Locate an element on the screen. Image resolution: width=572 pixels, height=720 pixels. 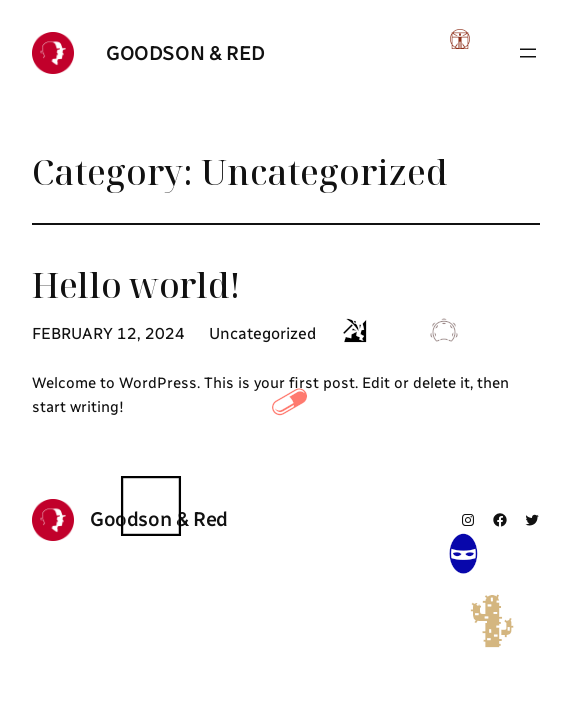
toggle stealth or incognito mode is located at coordinates (463, 553).